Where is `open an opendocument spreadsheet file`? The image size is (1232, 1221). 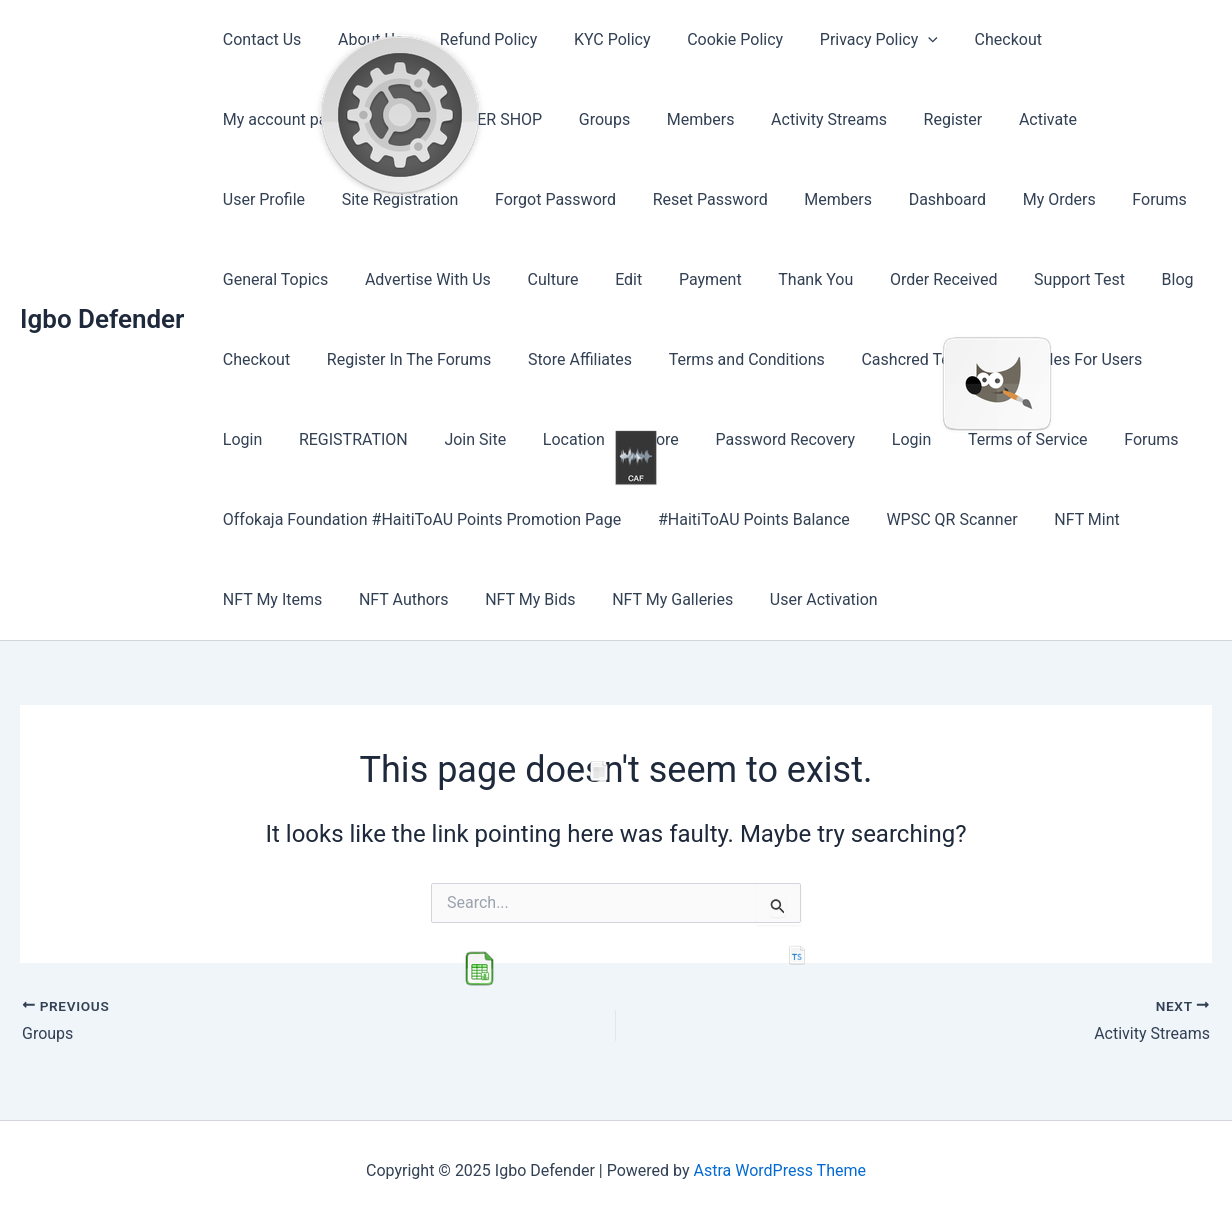 open an opendocument spreadsheet file is located at coordinates (479, 968).